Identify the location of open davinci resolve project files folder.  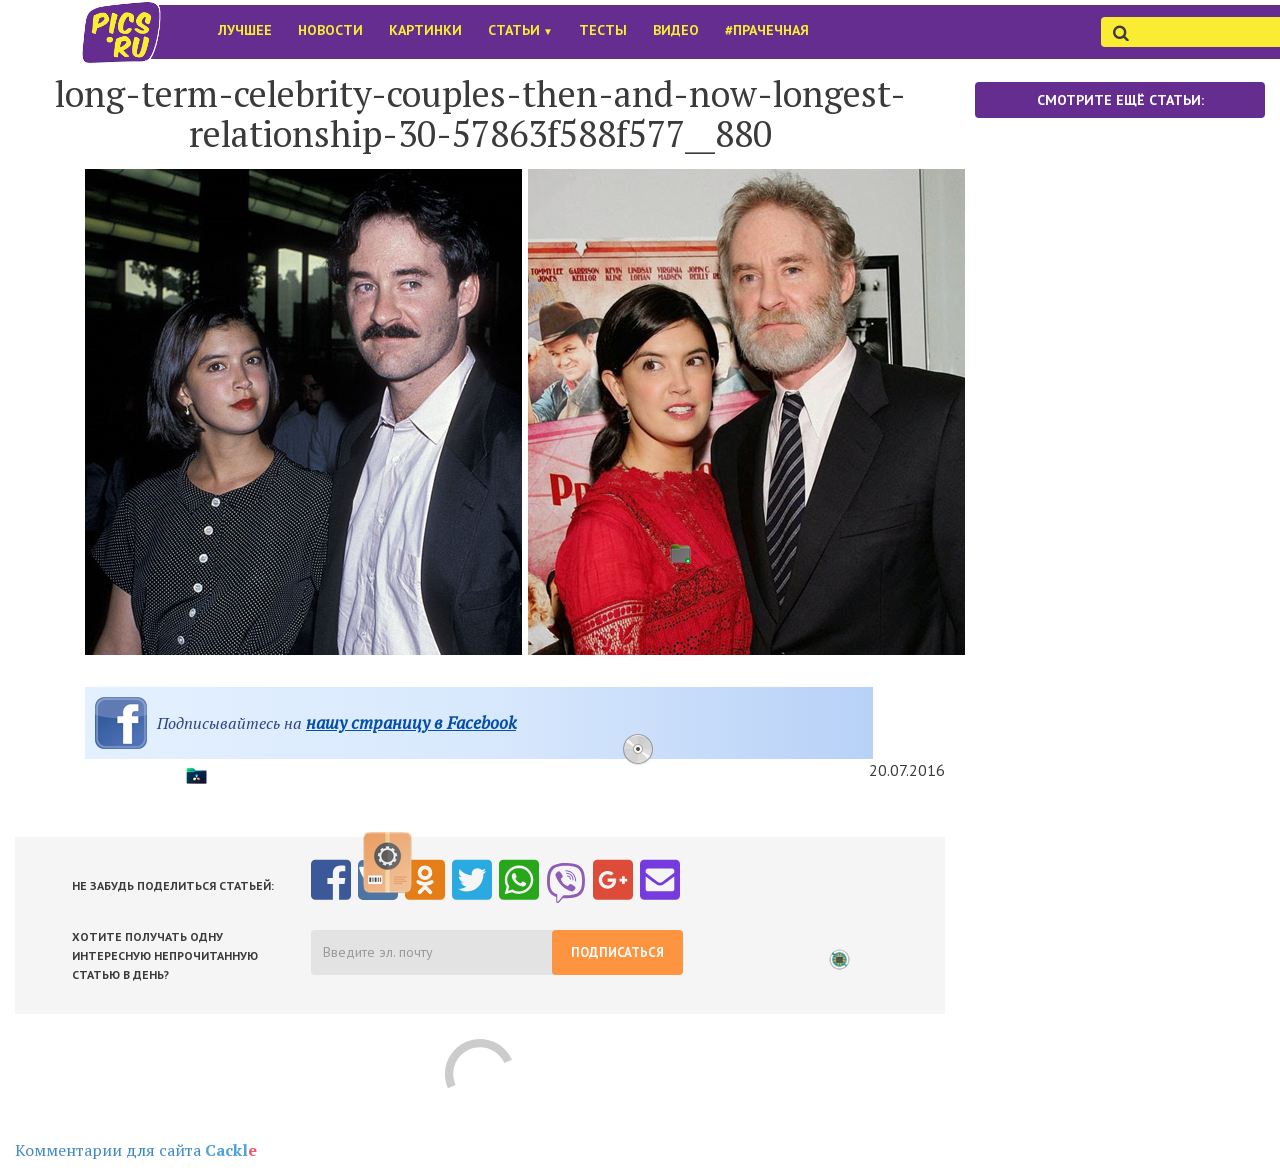
(196, 776).